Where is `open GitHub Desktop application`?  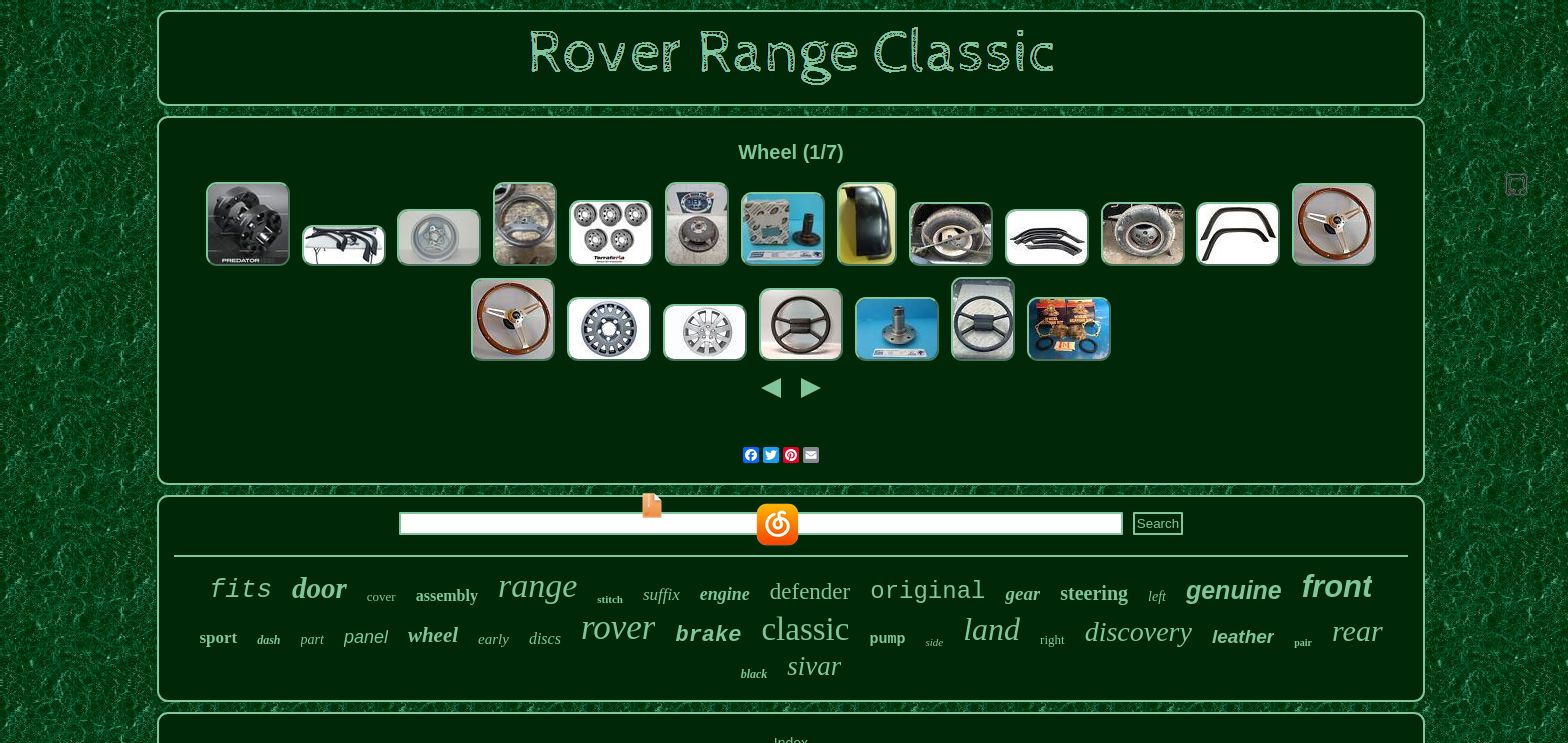 open GitHub Desktop application is located at coordinates (1516, 184).